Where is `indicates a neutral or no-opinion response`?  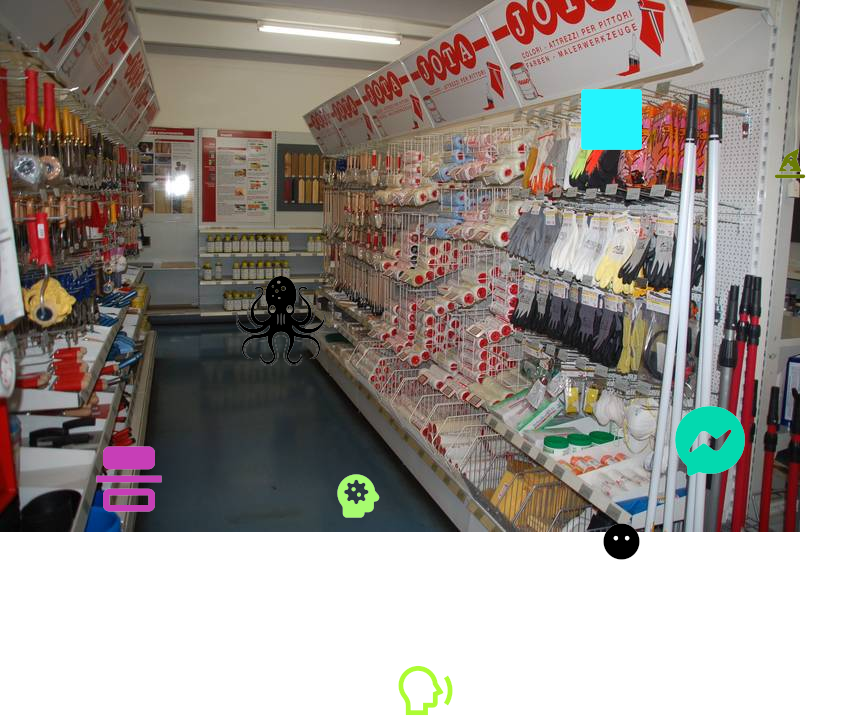
indicates a neutral or no-opinion response is located at coordinates (621, 541).